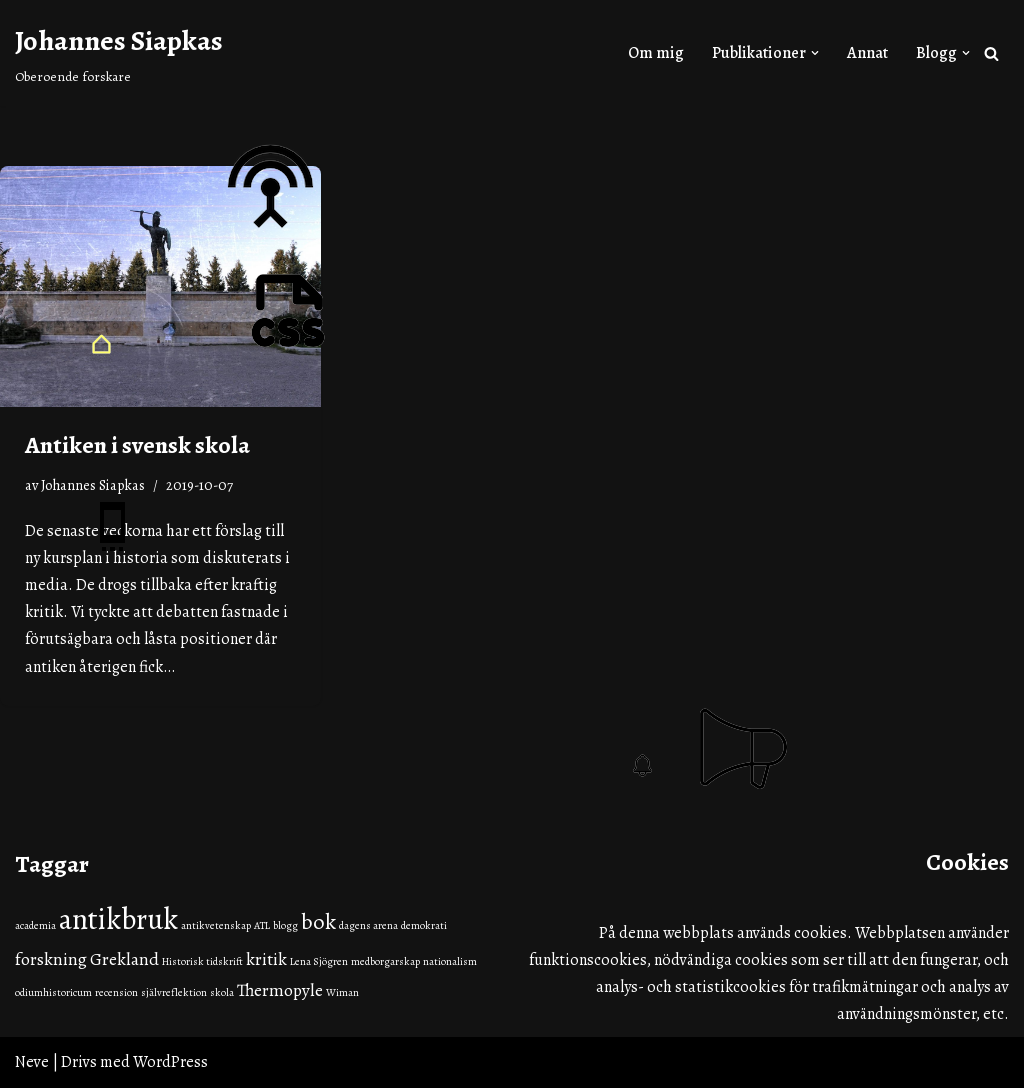  I want to click on make an announcement or broadcast, so click(738, 750).